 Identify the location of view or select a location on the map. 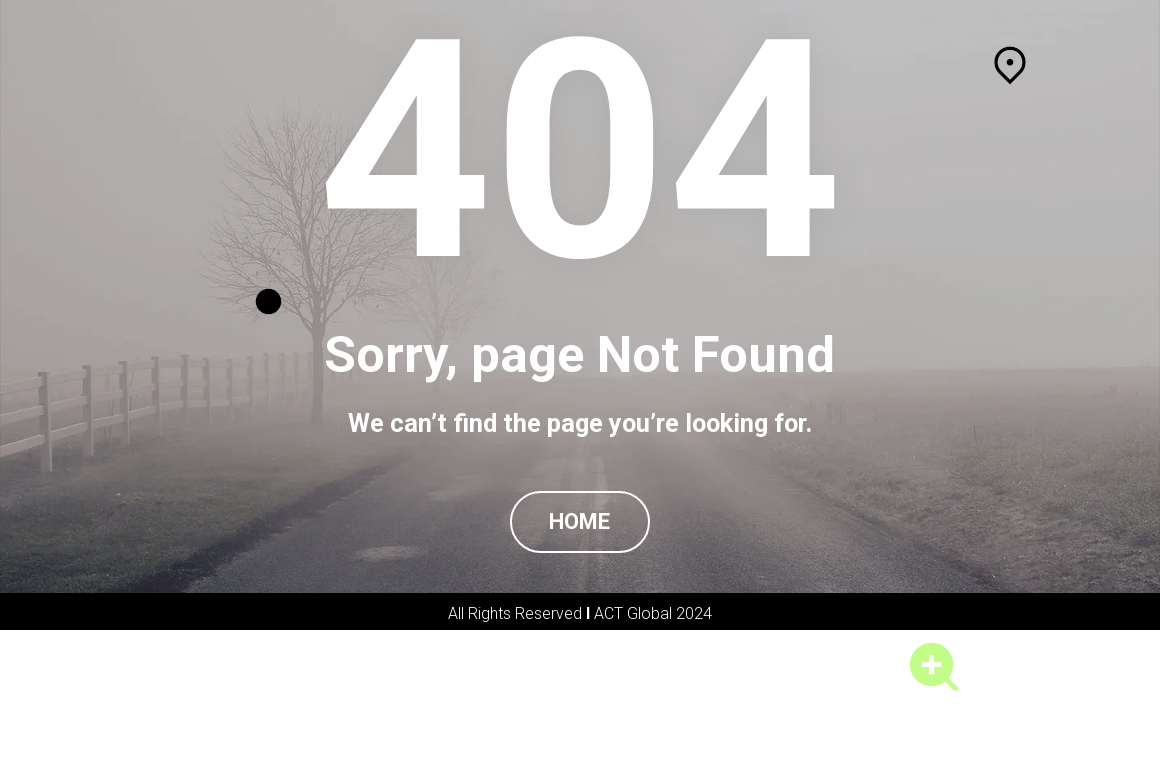
(1010, 64).